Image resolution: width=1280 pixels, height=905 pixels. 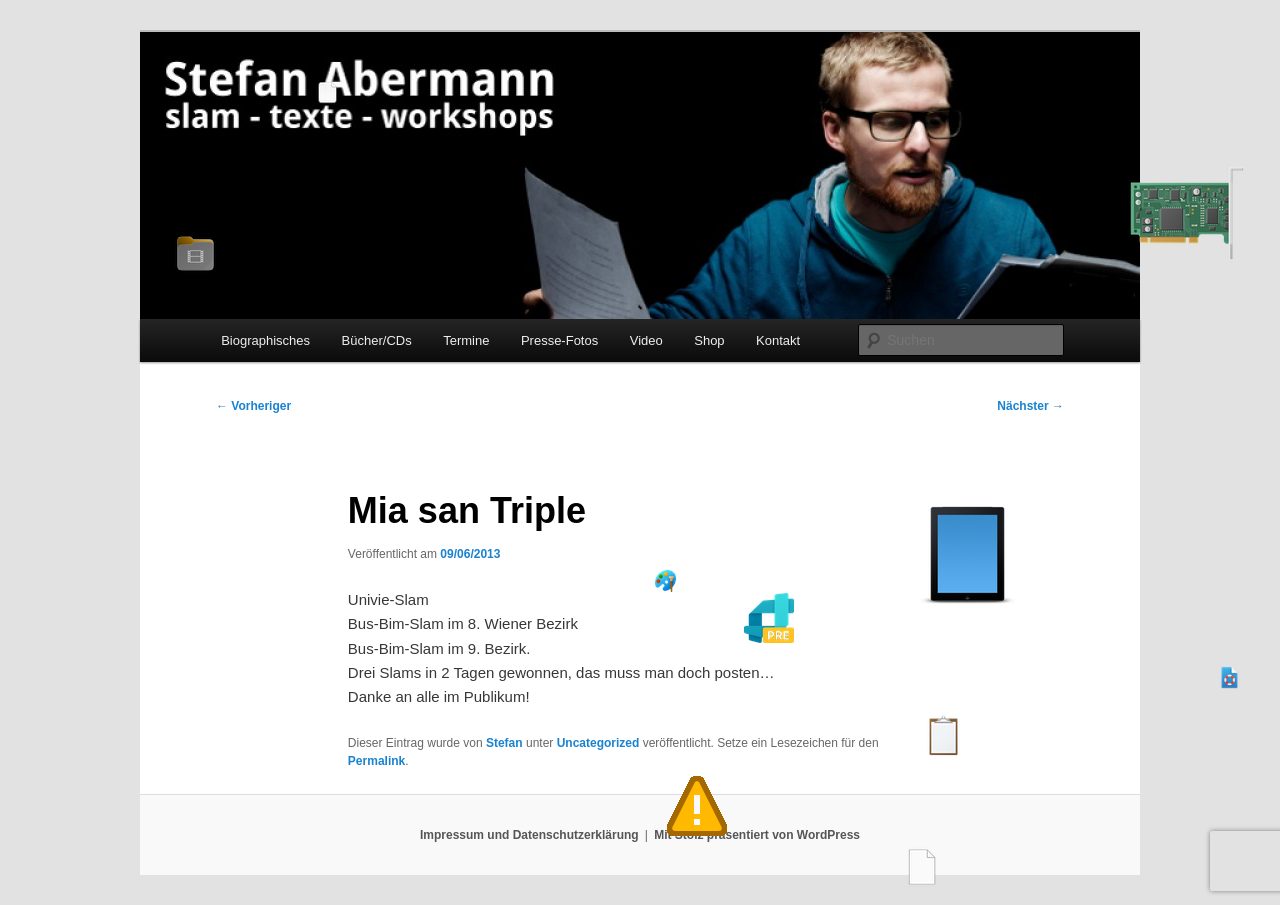 I want to click on iPad device connected to your system, so click(x=967, y=553).